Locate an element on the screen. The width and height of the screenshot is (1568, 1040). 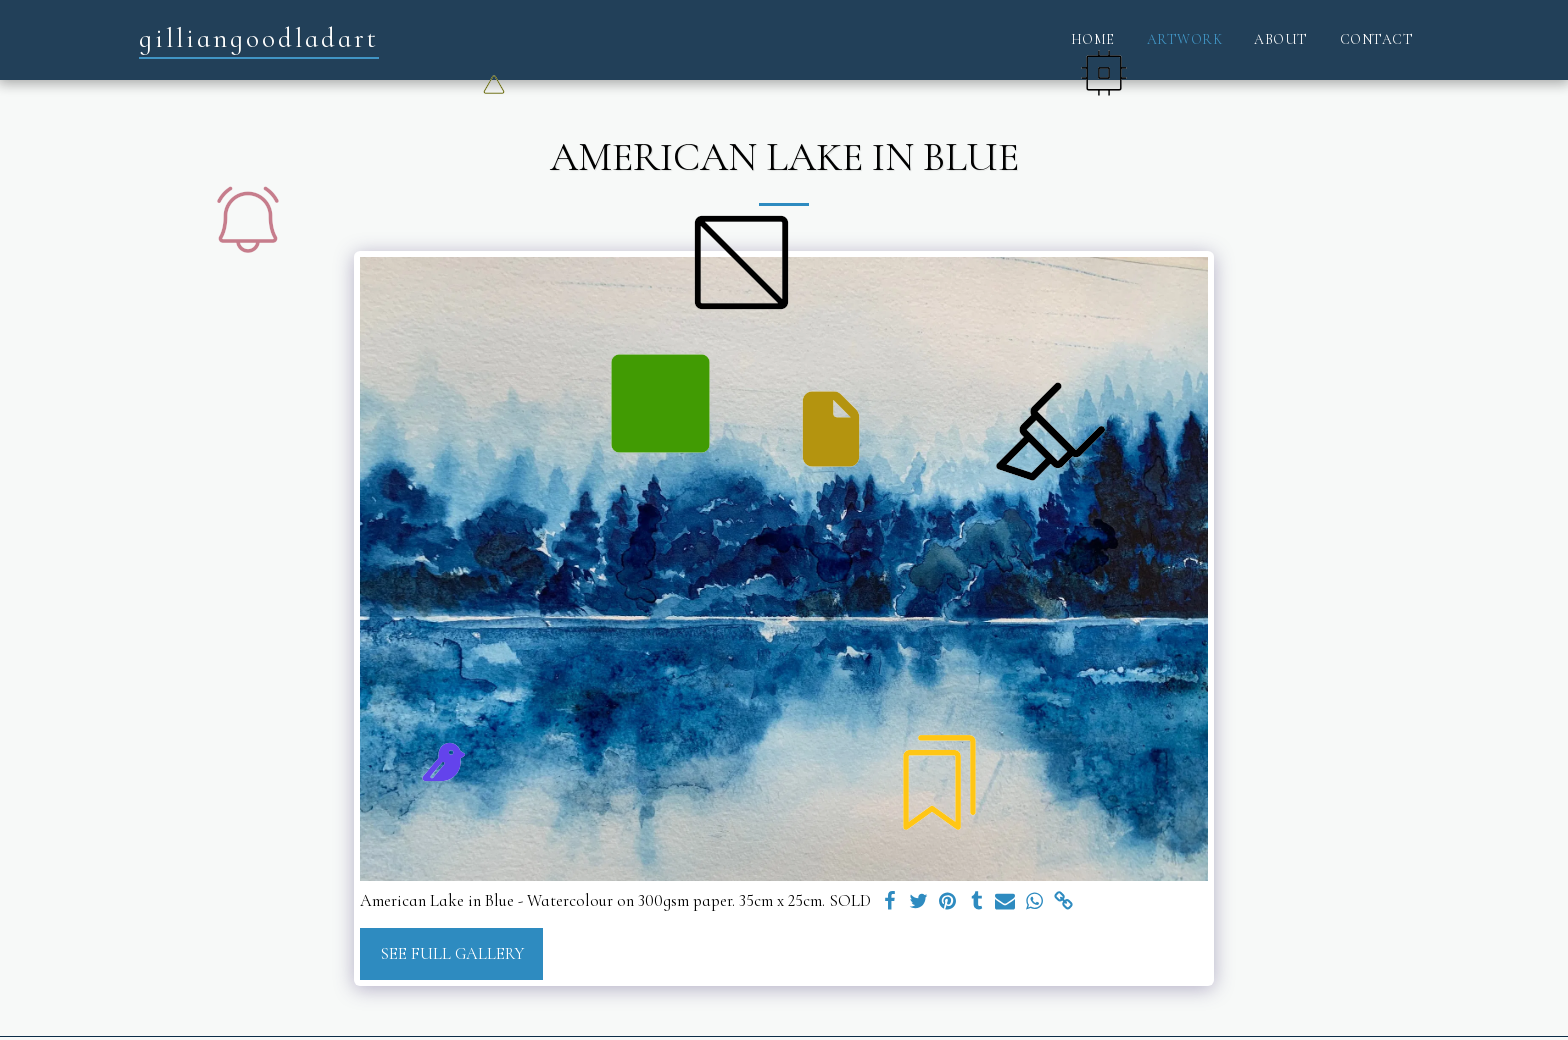
highlight or mark selected text is located at coordinates (1047, 437).